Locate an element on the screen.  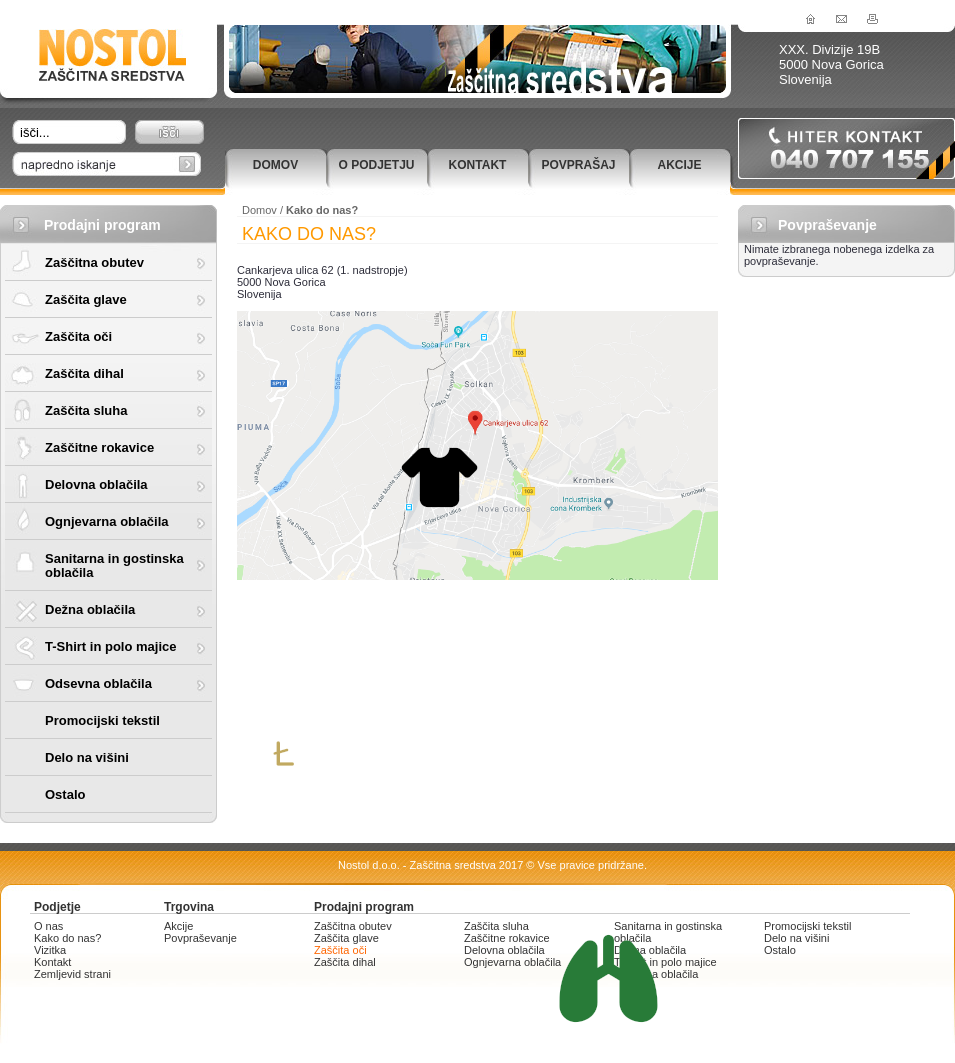
access respiratory health information is located at coordinates (608, 978).